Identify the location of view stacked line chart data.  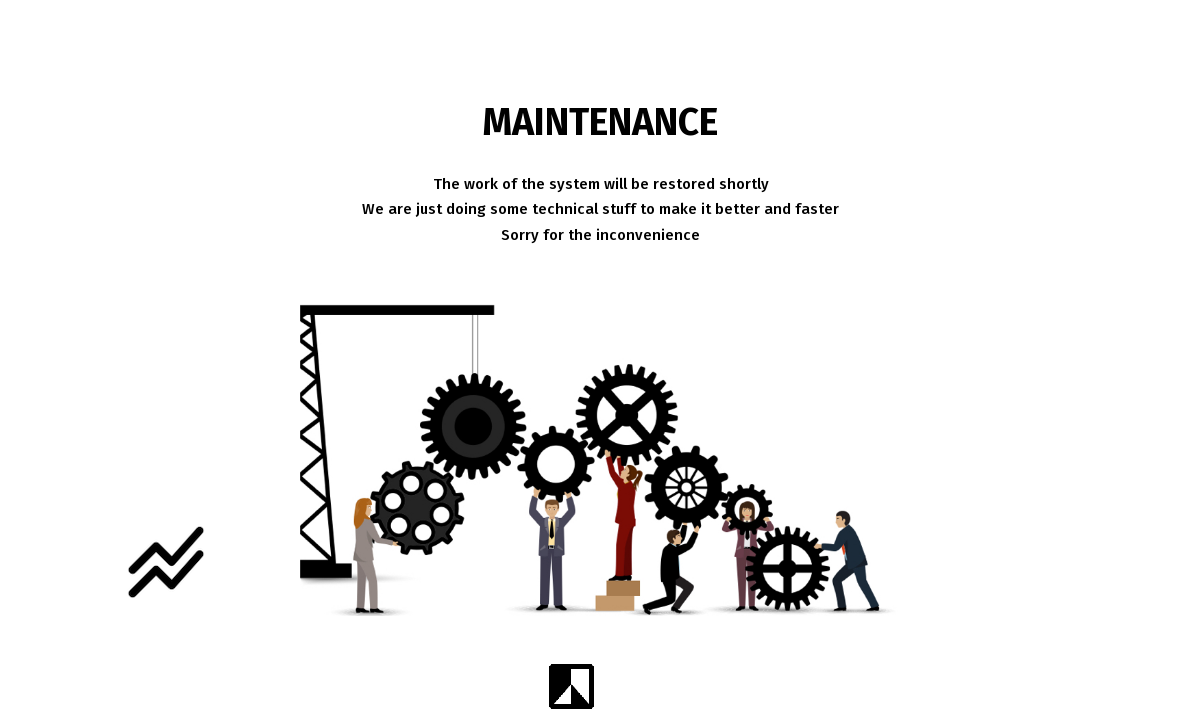
(166, 562).